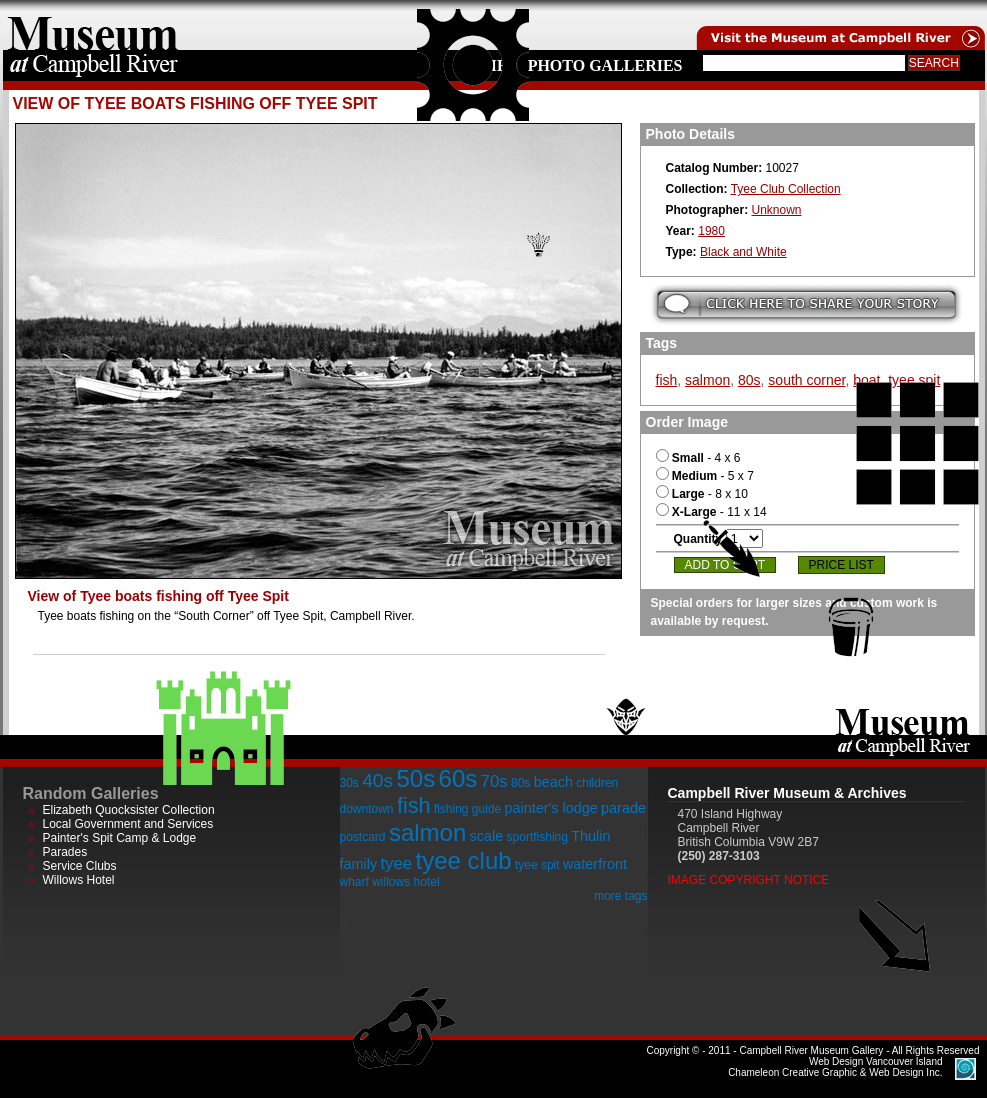  I want to click on access dragon or beast-related game content, so click(404, 1028).